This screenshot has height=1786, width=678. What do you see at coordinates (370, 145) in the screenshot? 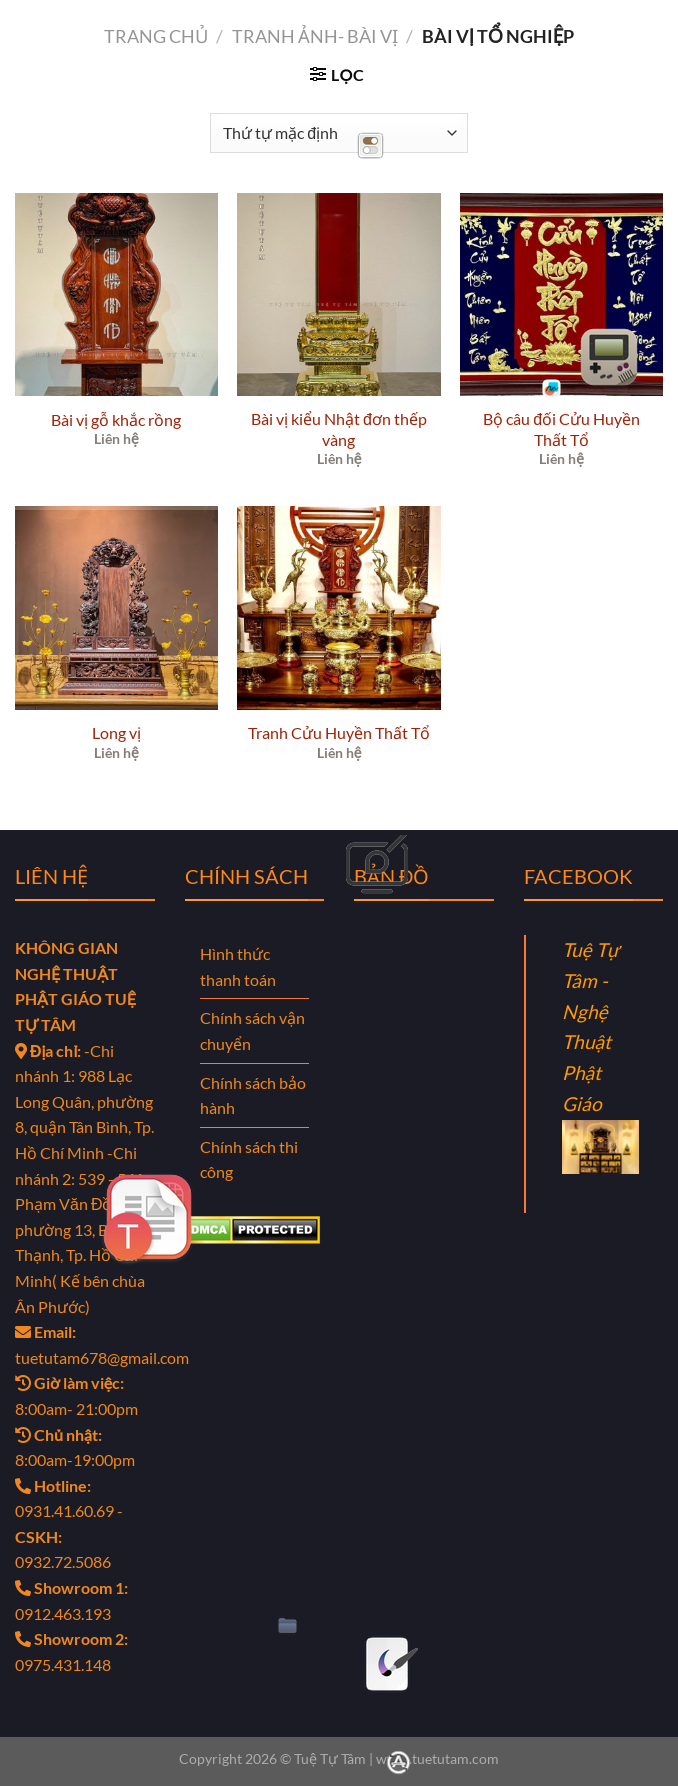
I see `open system tweaks or customization settings` at bounding box center [370, 145].